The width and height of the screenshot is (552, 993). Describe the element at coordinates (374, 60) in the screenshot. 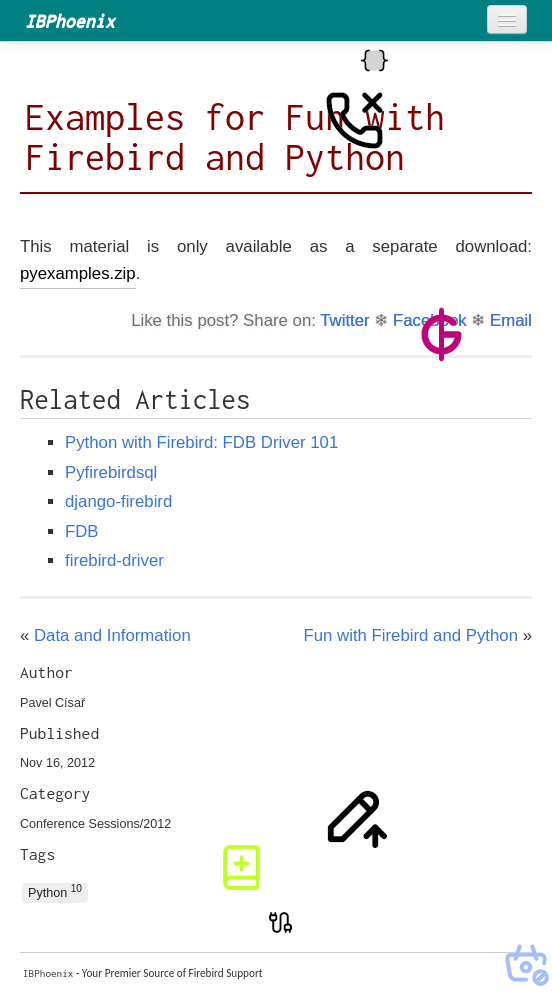

I see `access code or developer settings` at that location.